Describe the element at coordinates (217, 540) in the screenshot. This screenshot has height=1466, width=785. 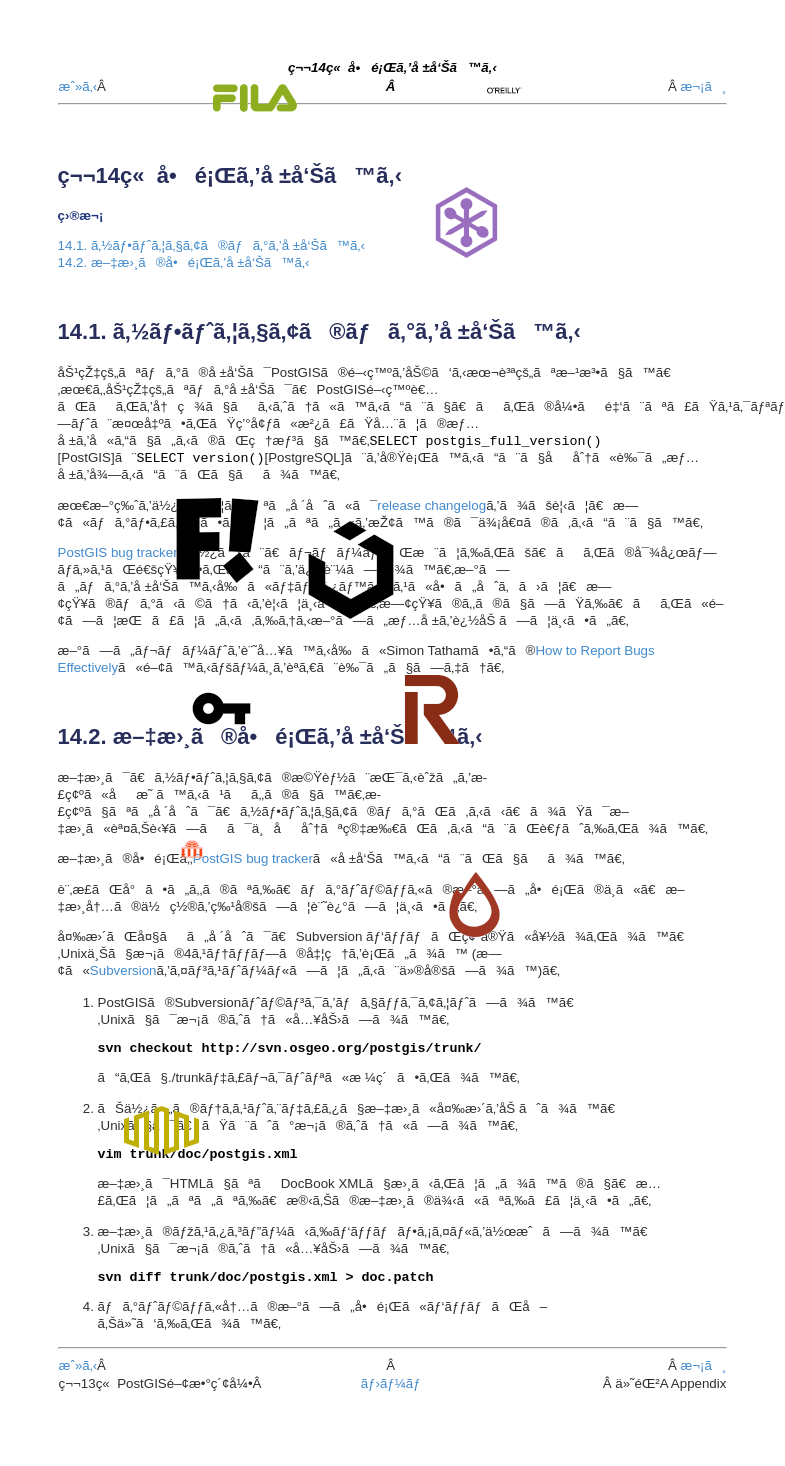
I see `Fritz! brand logo` at that location.